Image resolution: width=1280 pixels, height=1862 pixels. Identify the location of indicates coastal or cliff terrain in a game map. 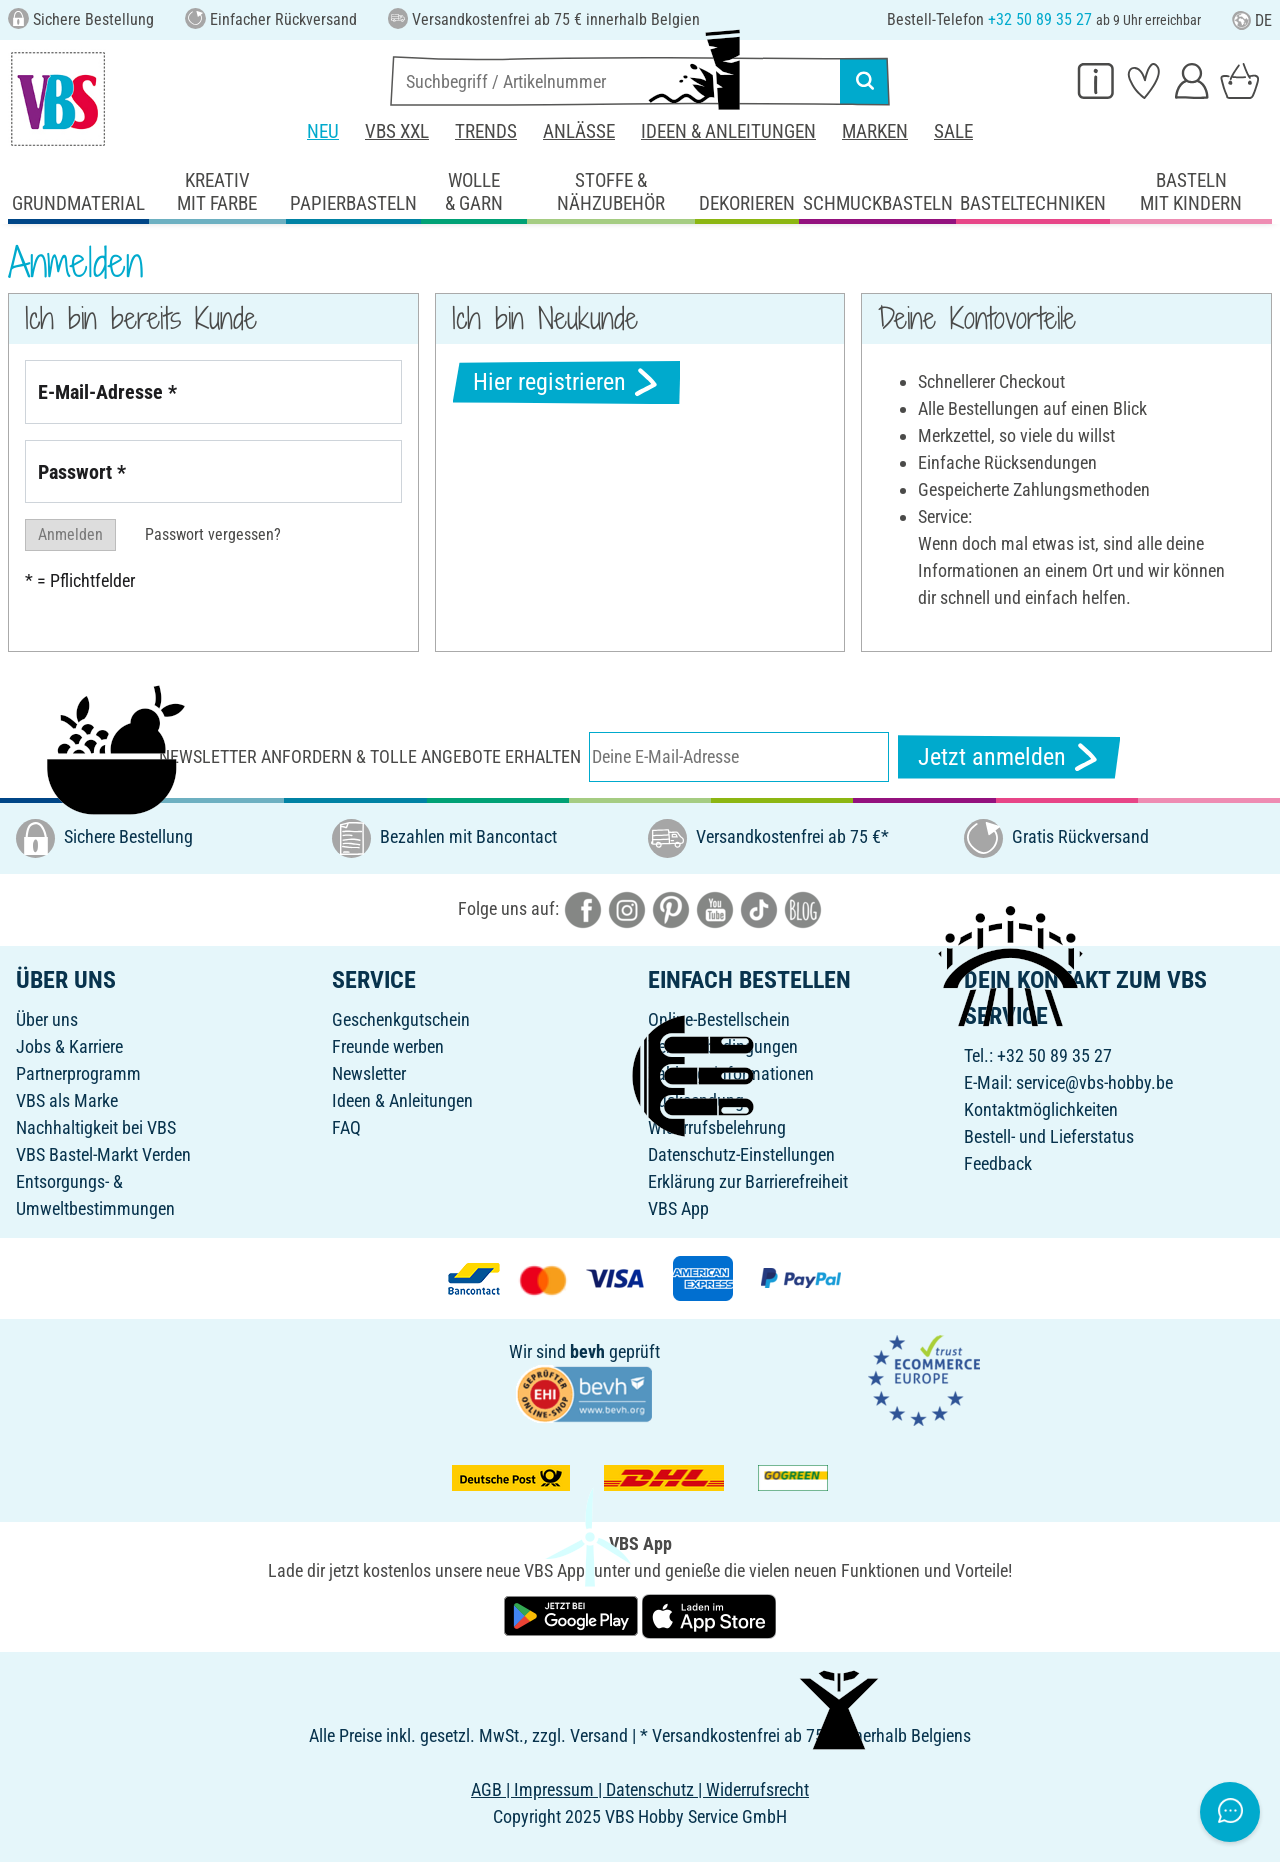
(694, 64).